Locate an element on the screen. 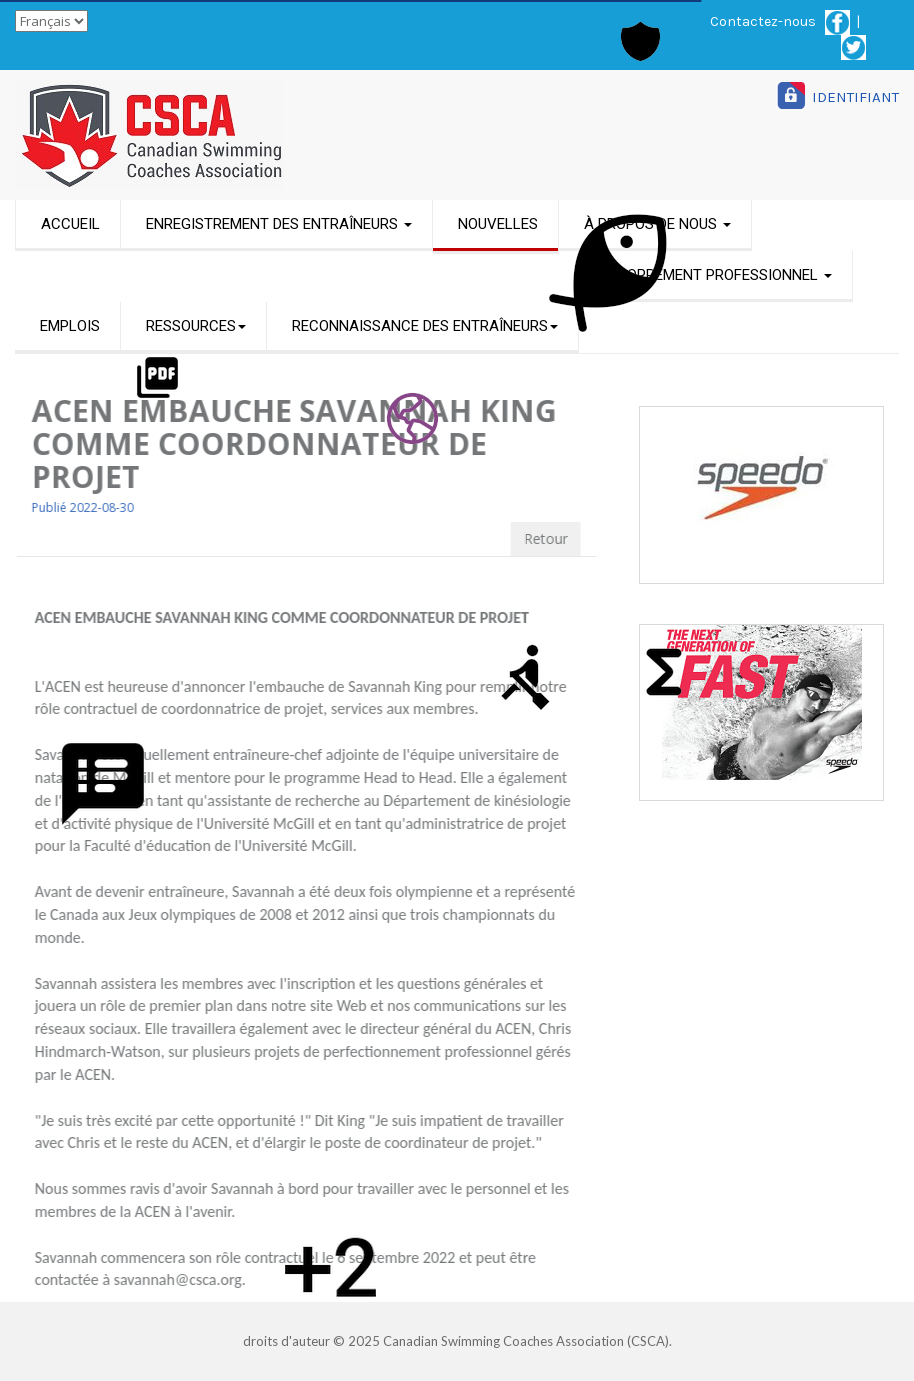 This screenshot has width=914, height=1381. insert a mathematical function or formula is located at coordinates (664, 672).